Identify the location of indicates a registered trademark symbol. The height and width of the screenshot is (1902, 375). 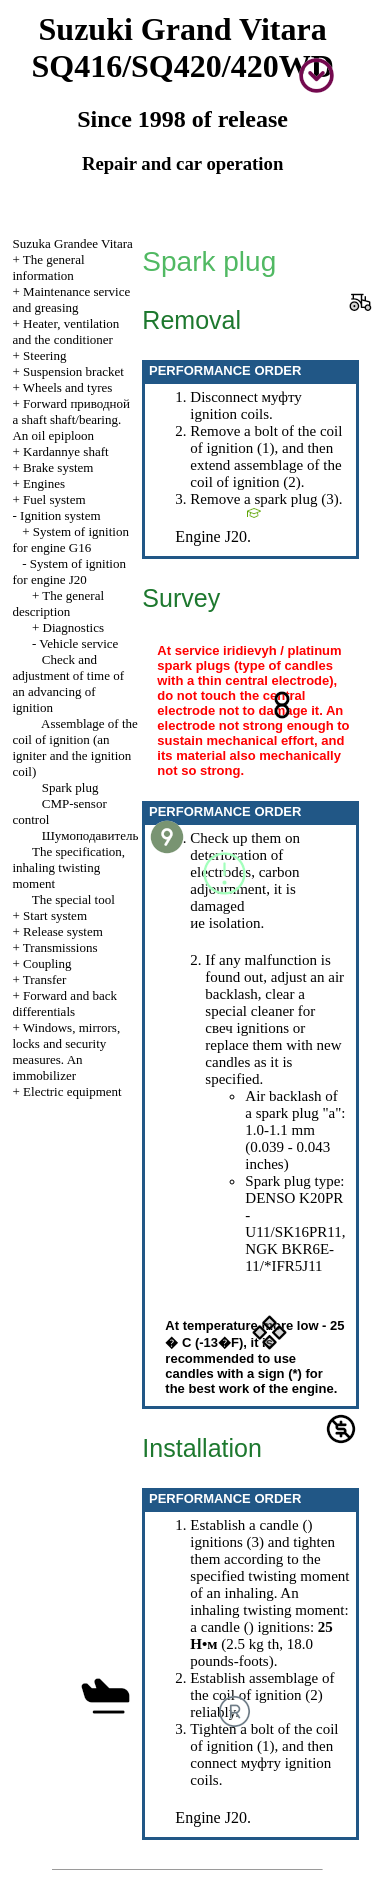
(234, 1711).